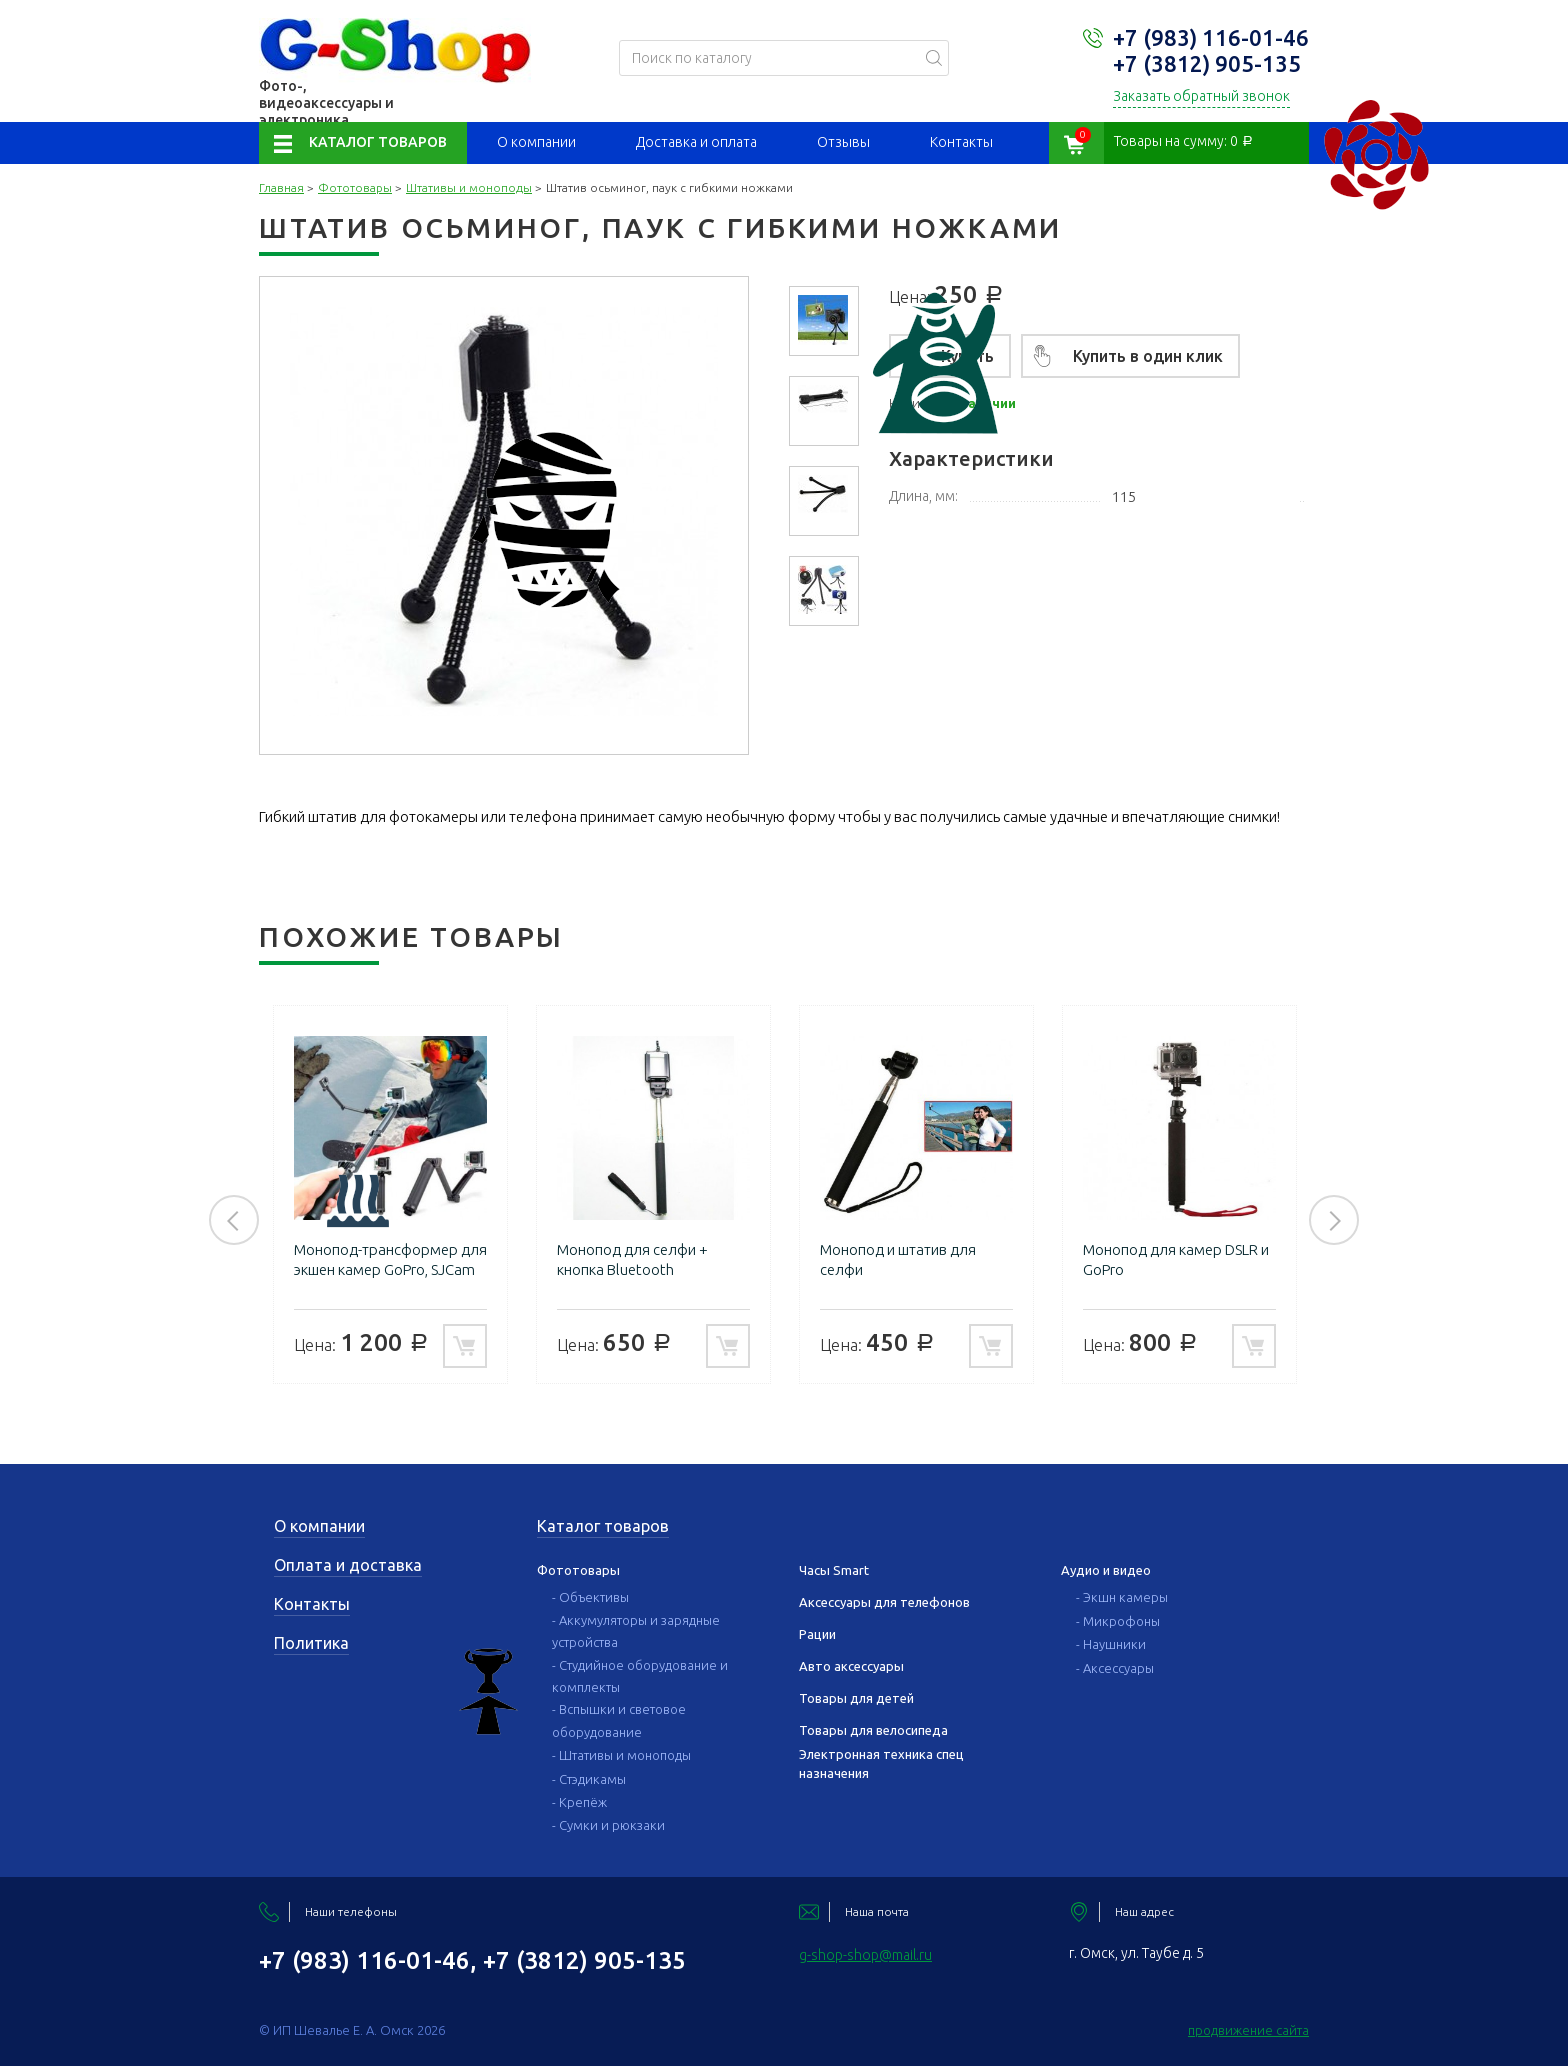  I want to click on icon representing a tentacle creature or monster in a game, so click(937, 361).